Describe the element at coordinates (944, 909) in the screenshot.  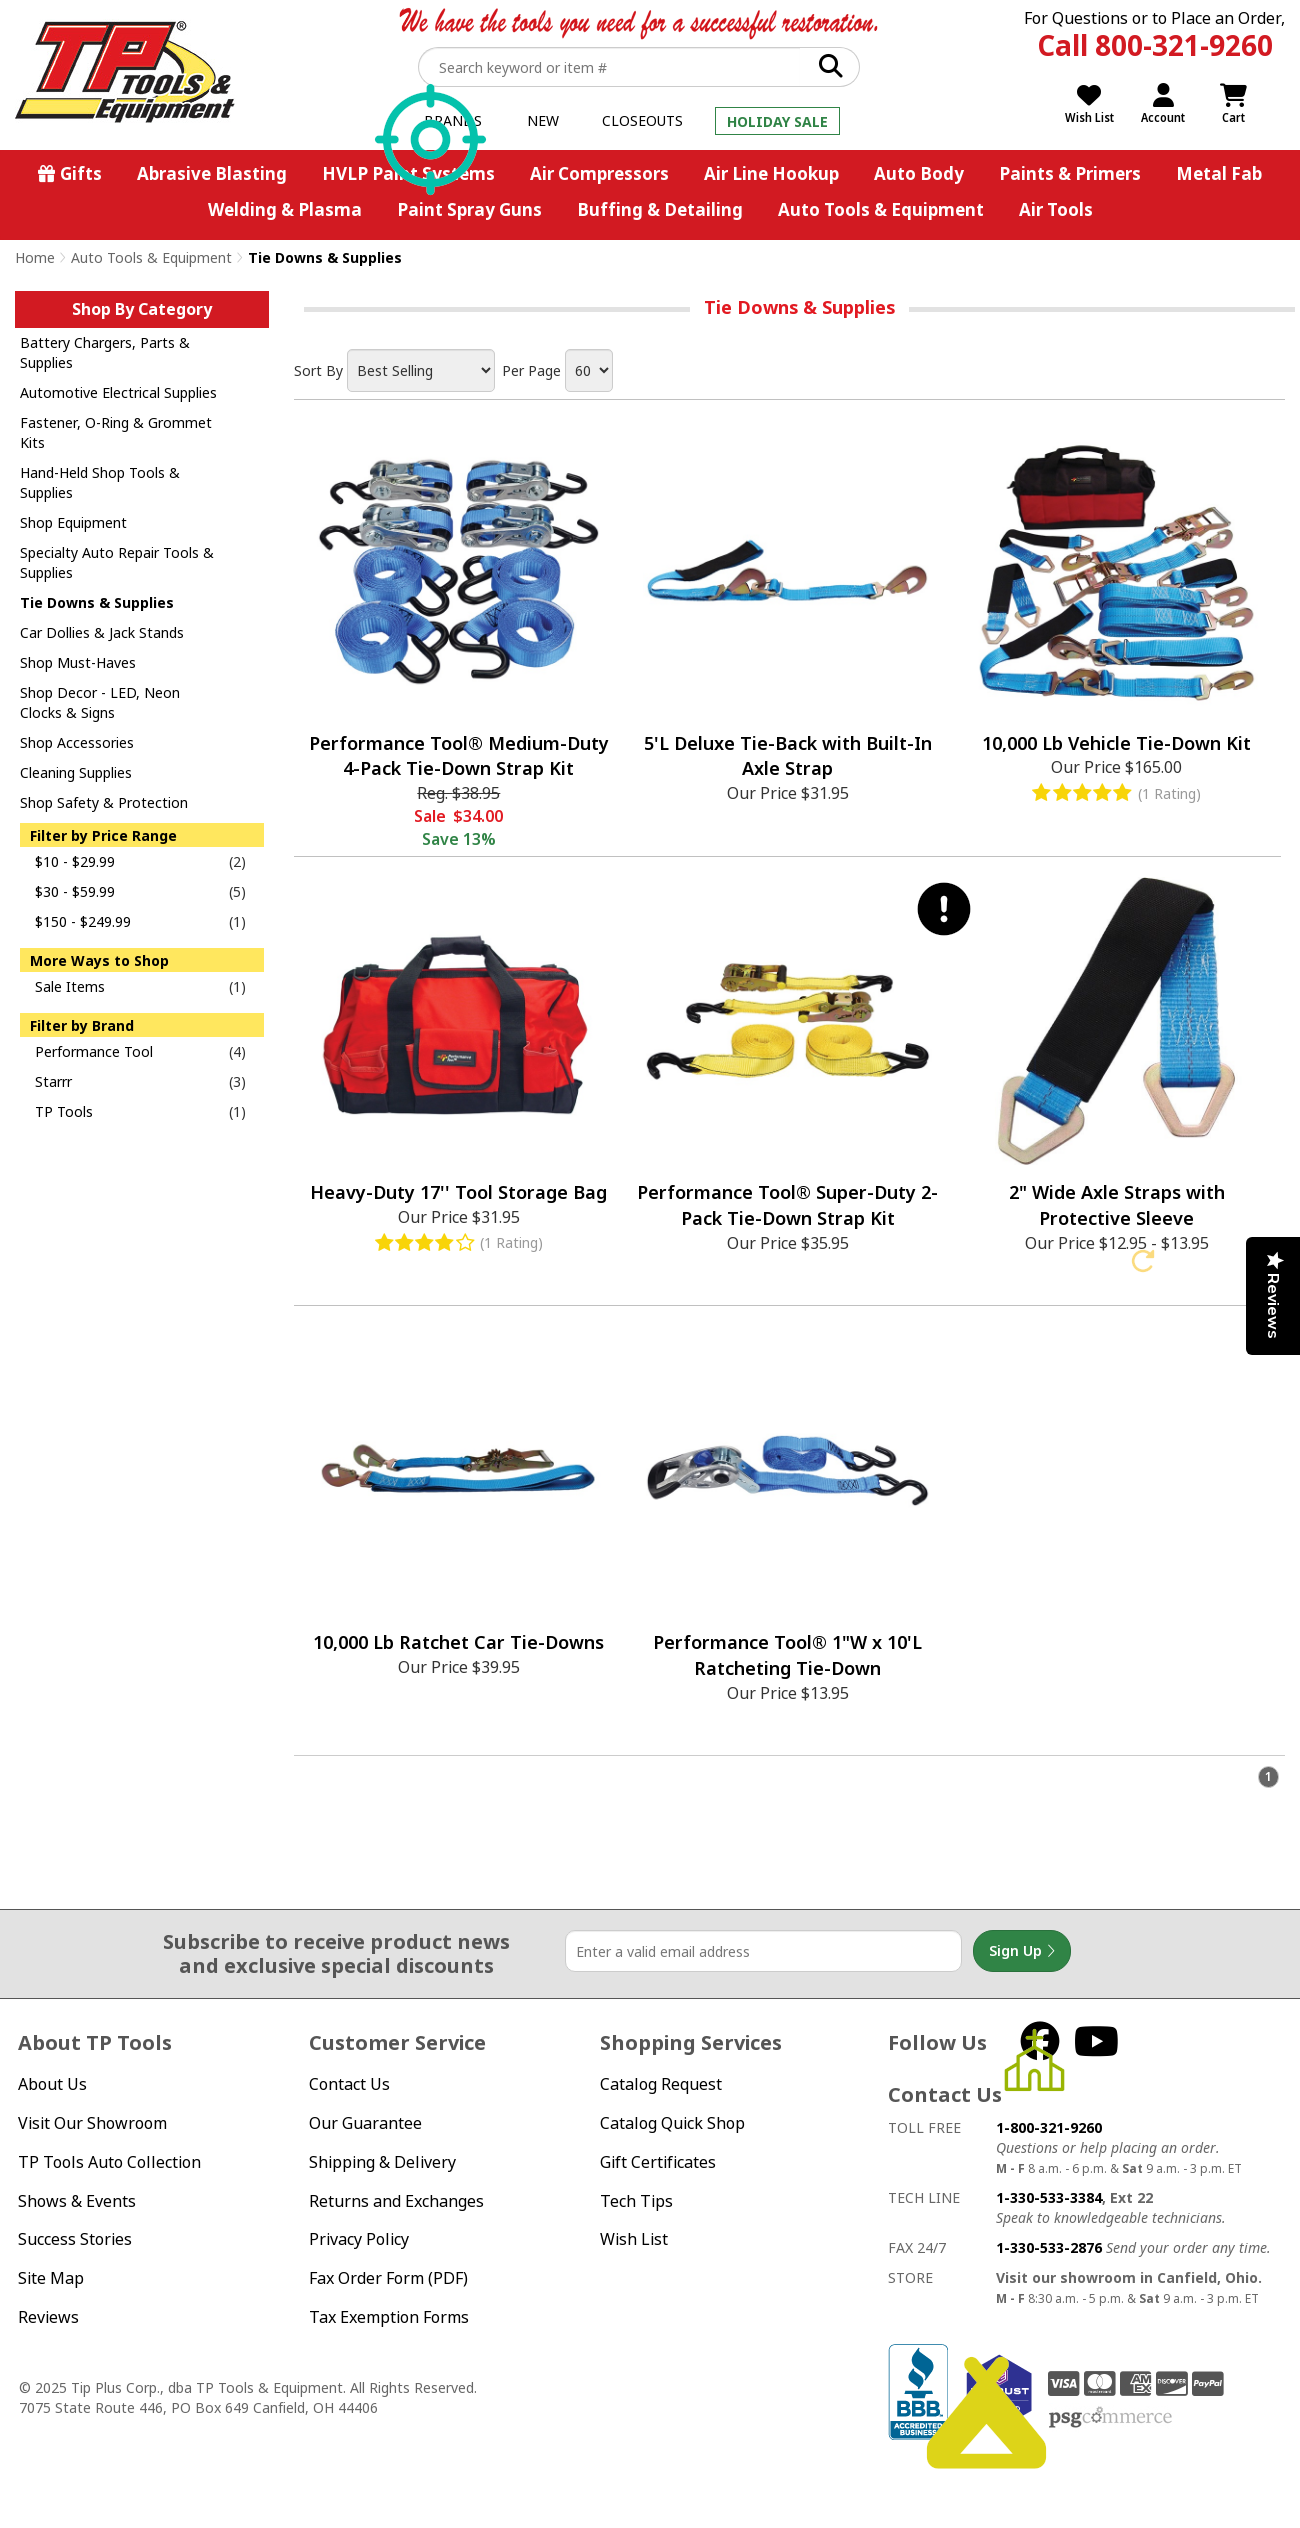
I see `indicates a warning or alert requiring attention` at that location.